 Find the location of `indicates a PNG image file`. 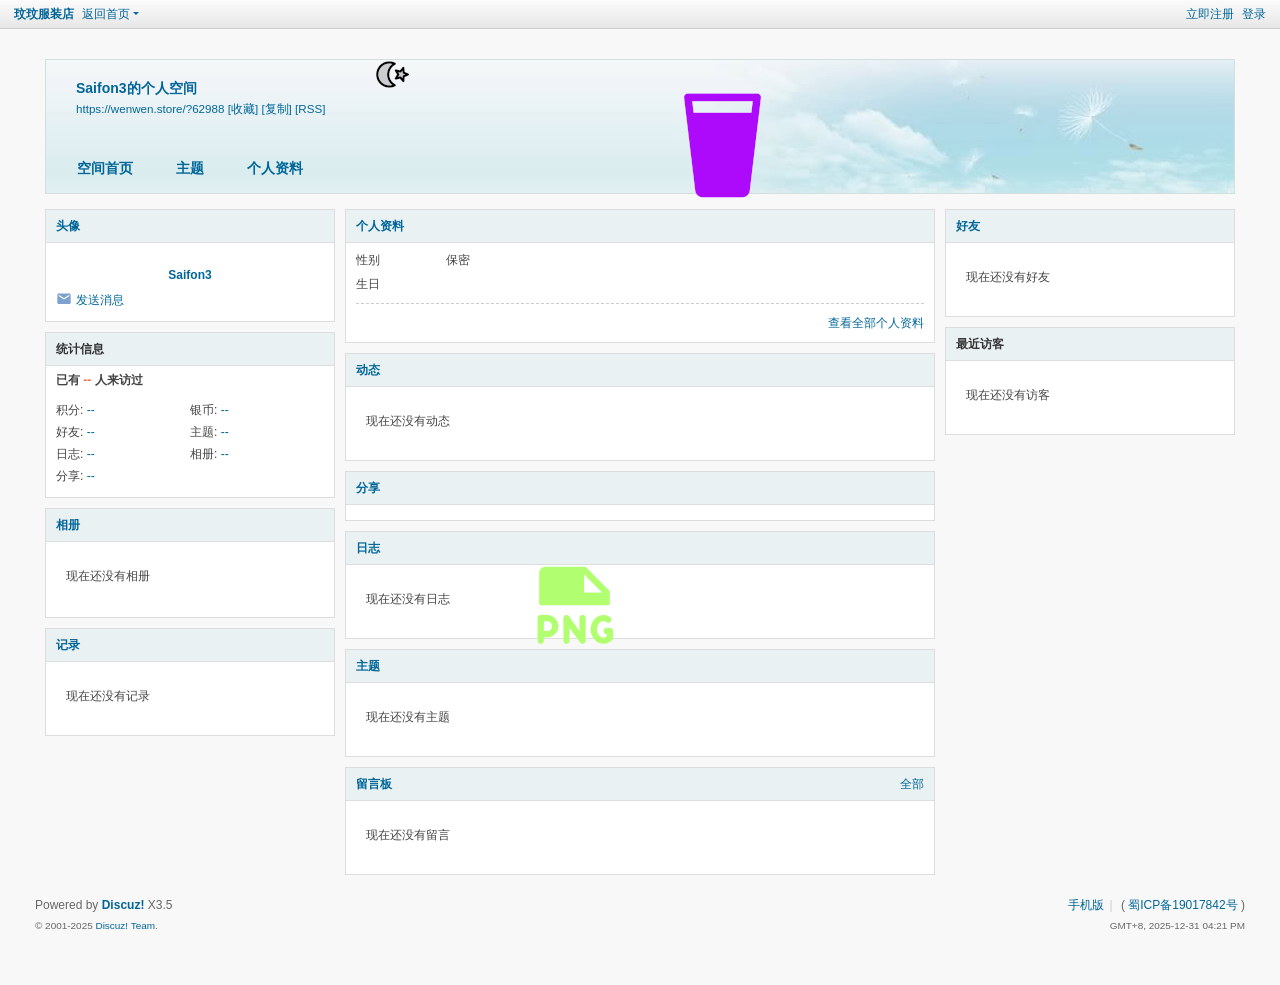

indicates a PNG image file is located at coordinates (574, 608).